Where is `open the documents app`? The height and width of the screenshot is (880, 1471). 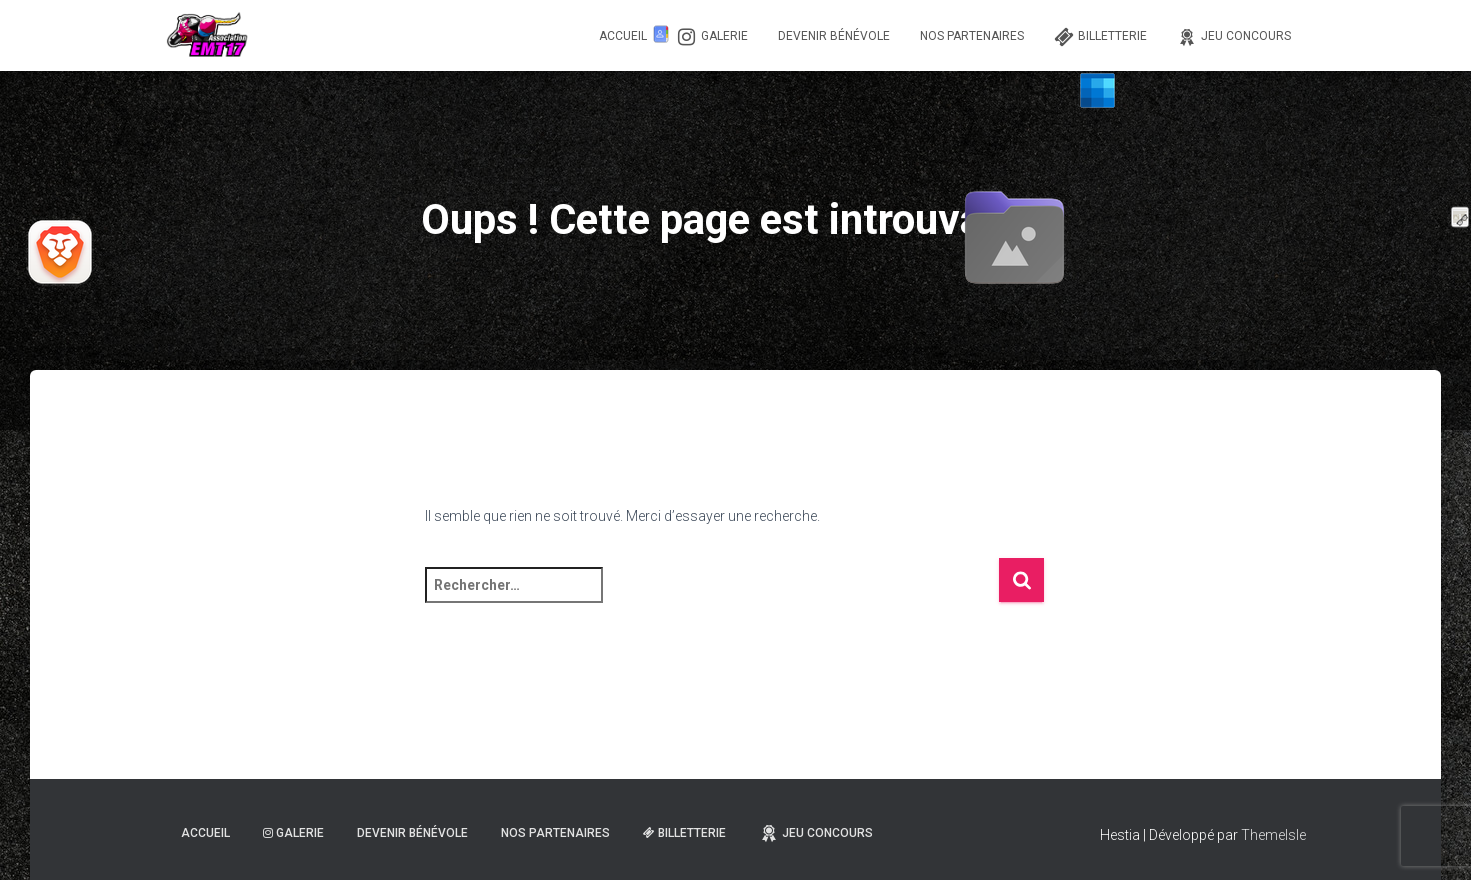
open the documents app is located at coordinates (1460, 217).